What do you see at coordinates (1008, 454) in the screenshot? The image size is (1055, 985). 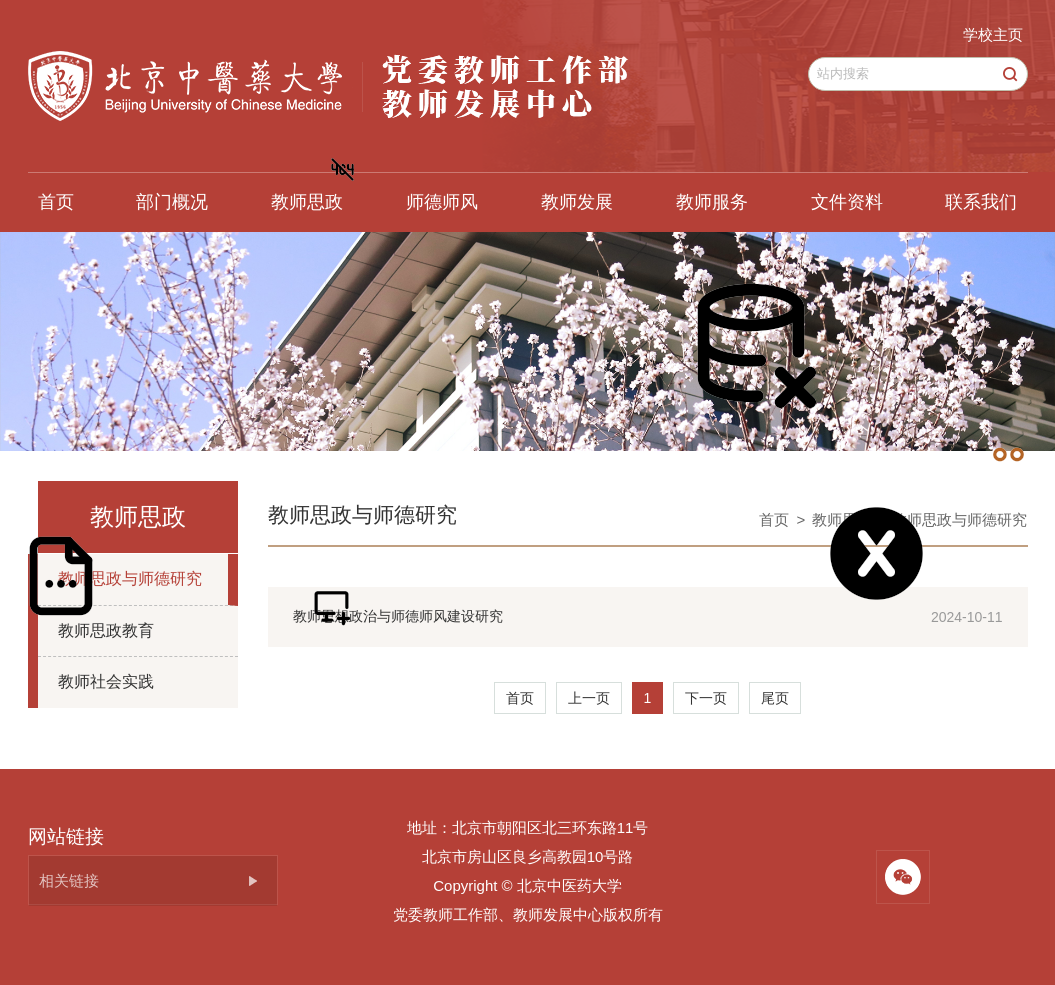 I see `link to flickr photo sharing account` at bounding box center [1008, 454].